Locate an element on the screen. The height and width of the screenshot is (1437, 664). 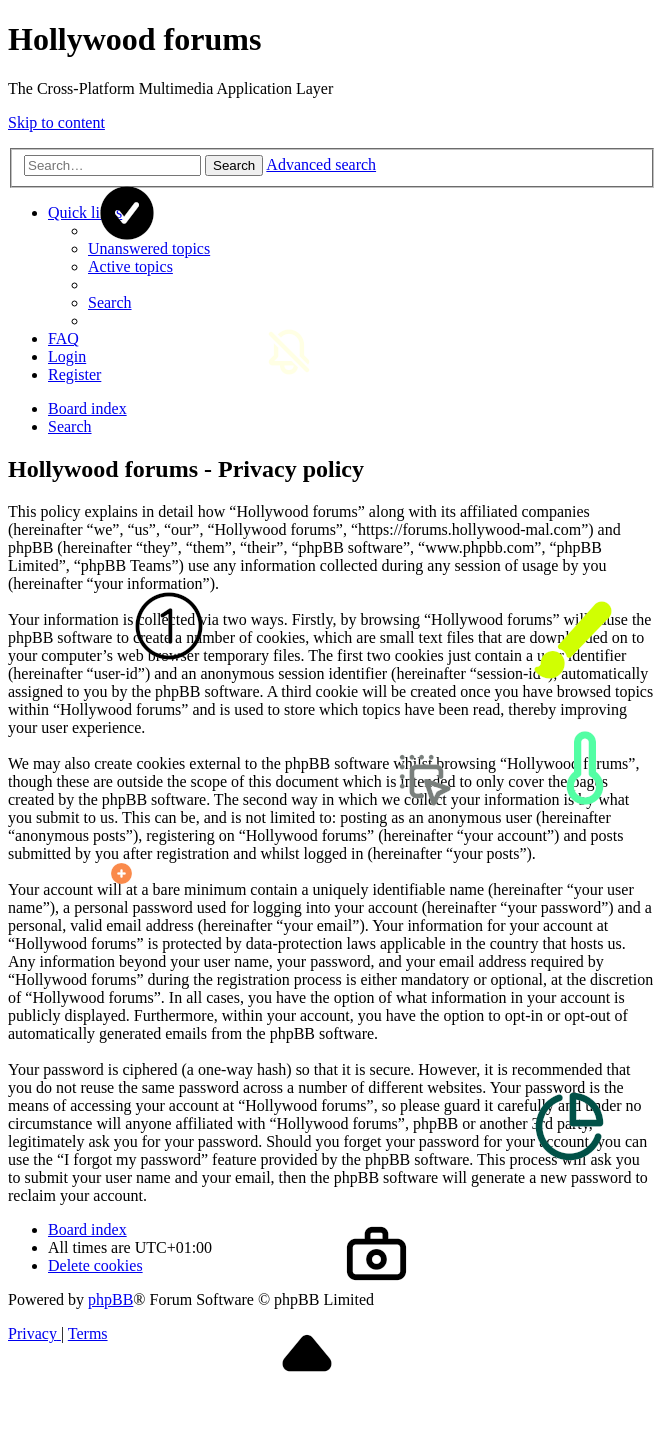
open camera to take a photo is located at coordinates (376, 1253).